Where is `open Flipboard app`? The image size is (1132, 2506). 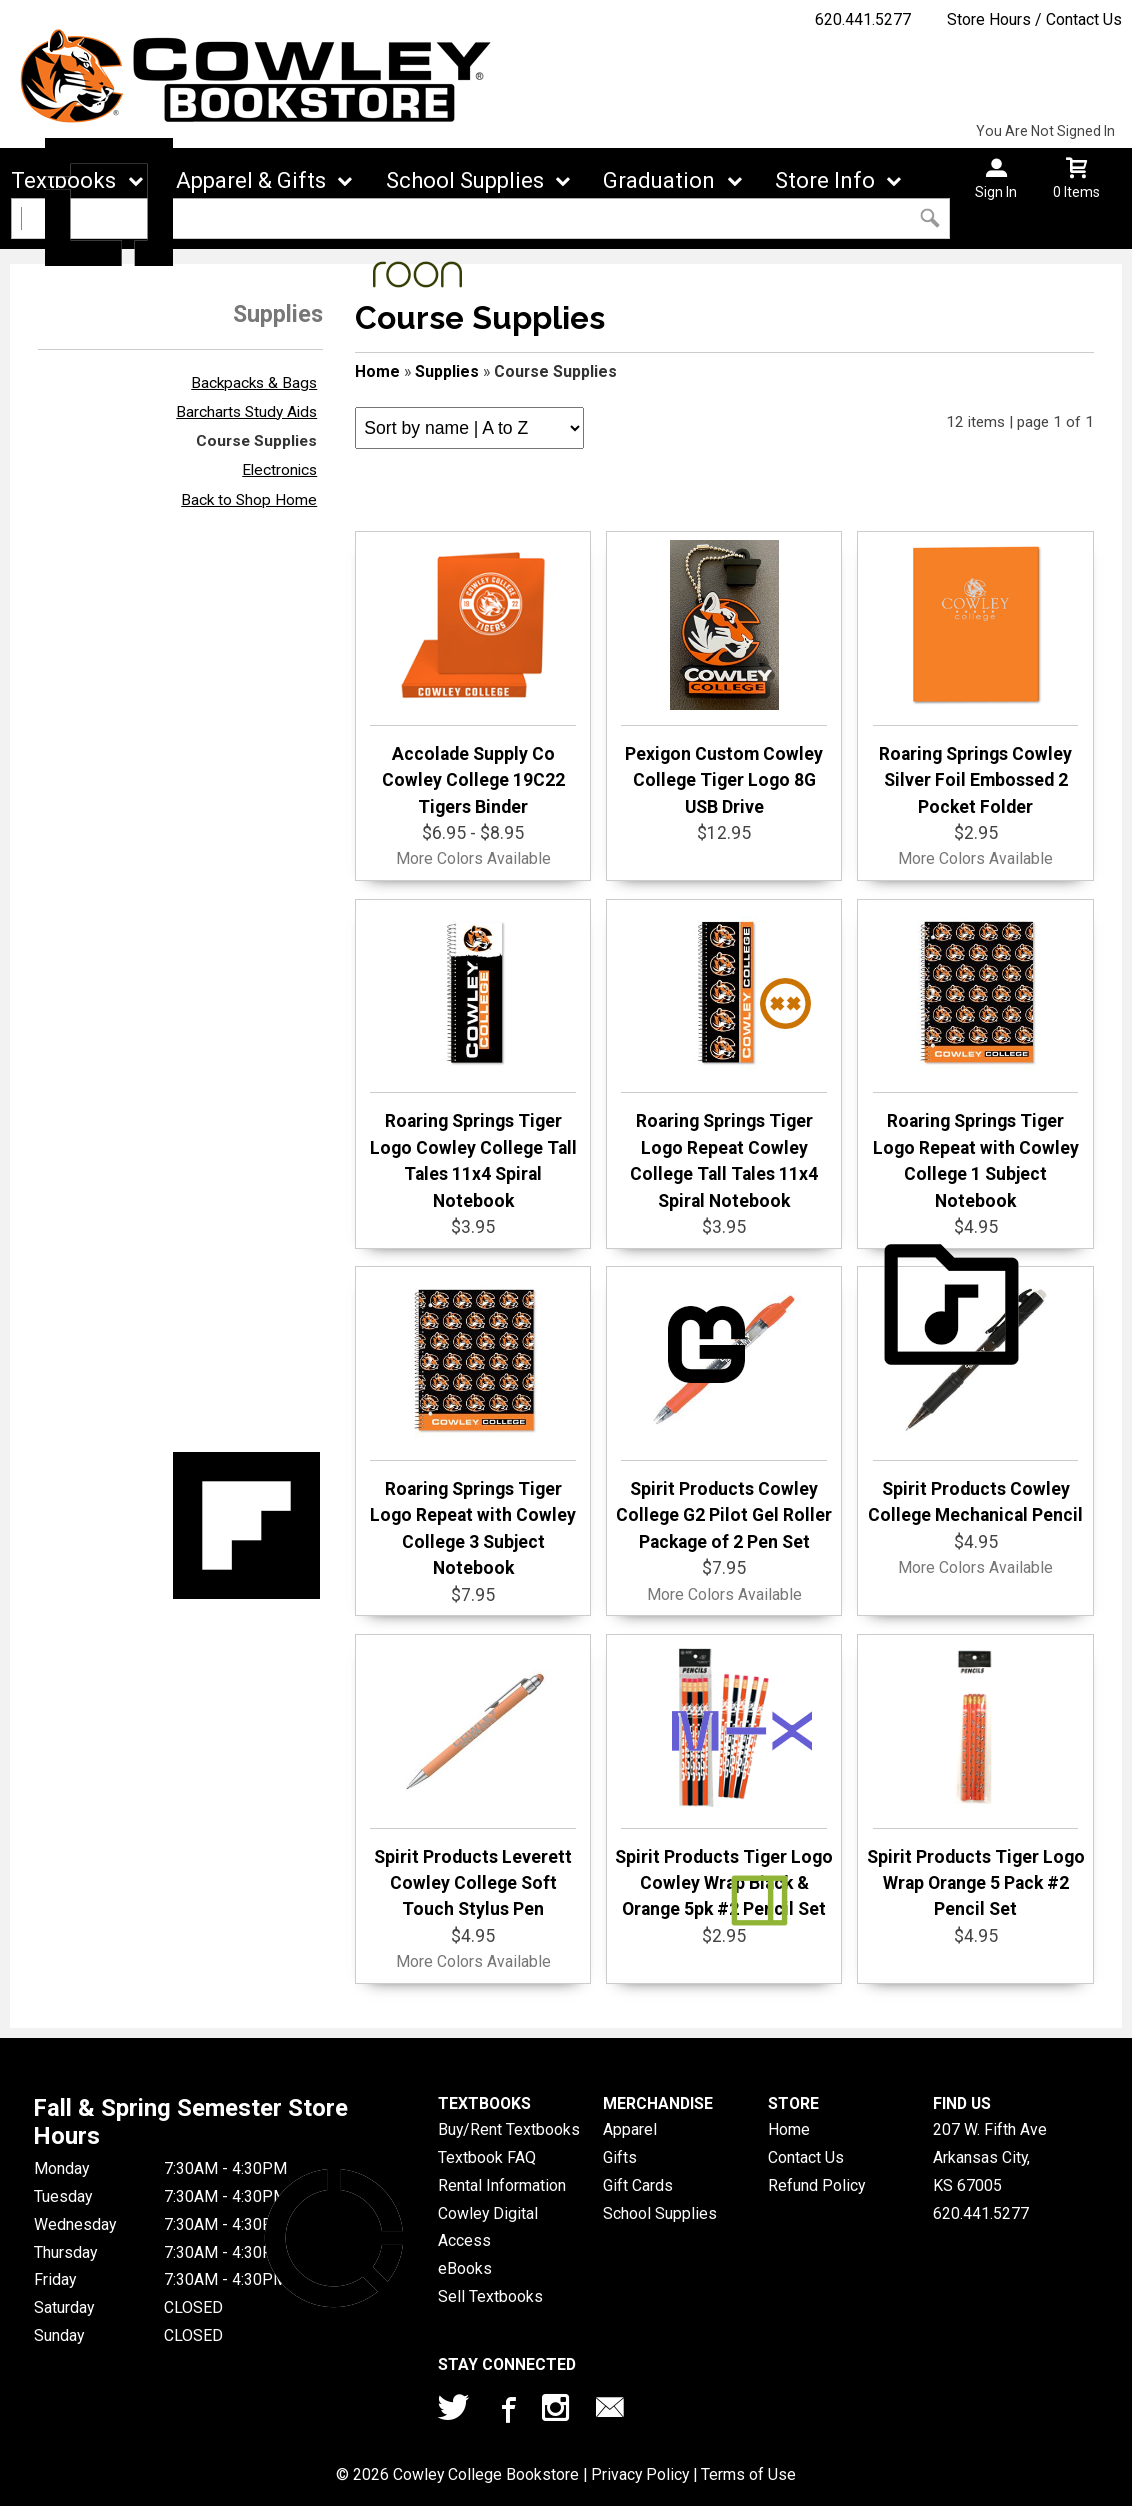 open Flipboard app is located at coordinates (246, 1525).